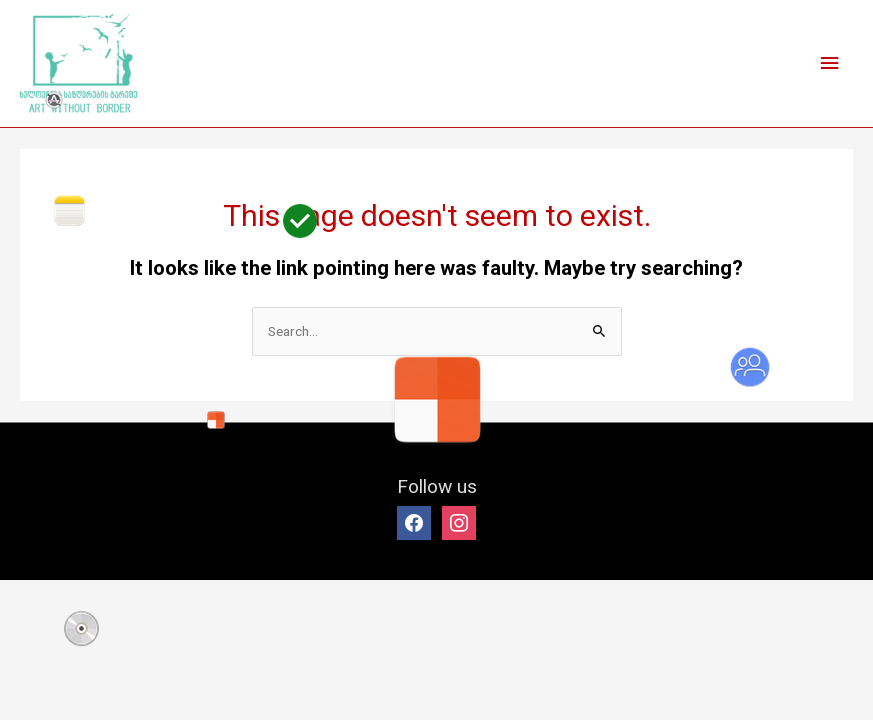 Image resolution: width=873 pixels, height=720 pixels. Describe the element at coordinates (69, 210) in the screenshot. I see `open the notes app` at that location.